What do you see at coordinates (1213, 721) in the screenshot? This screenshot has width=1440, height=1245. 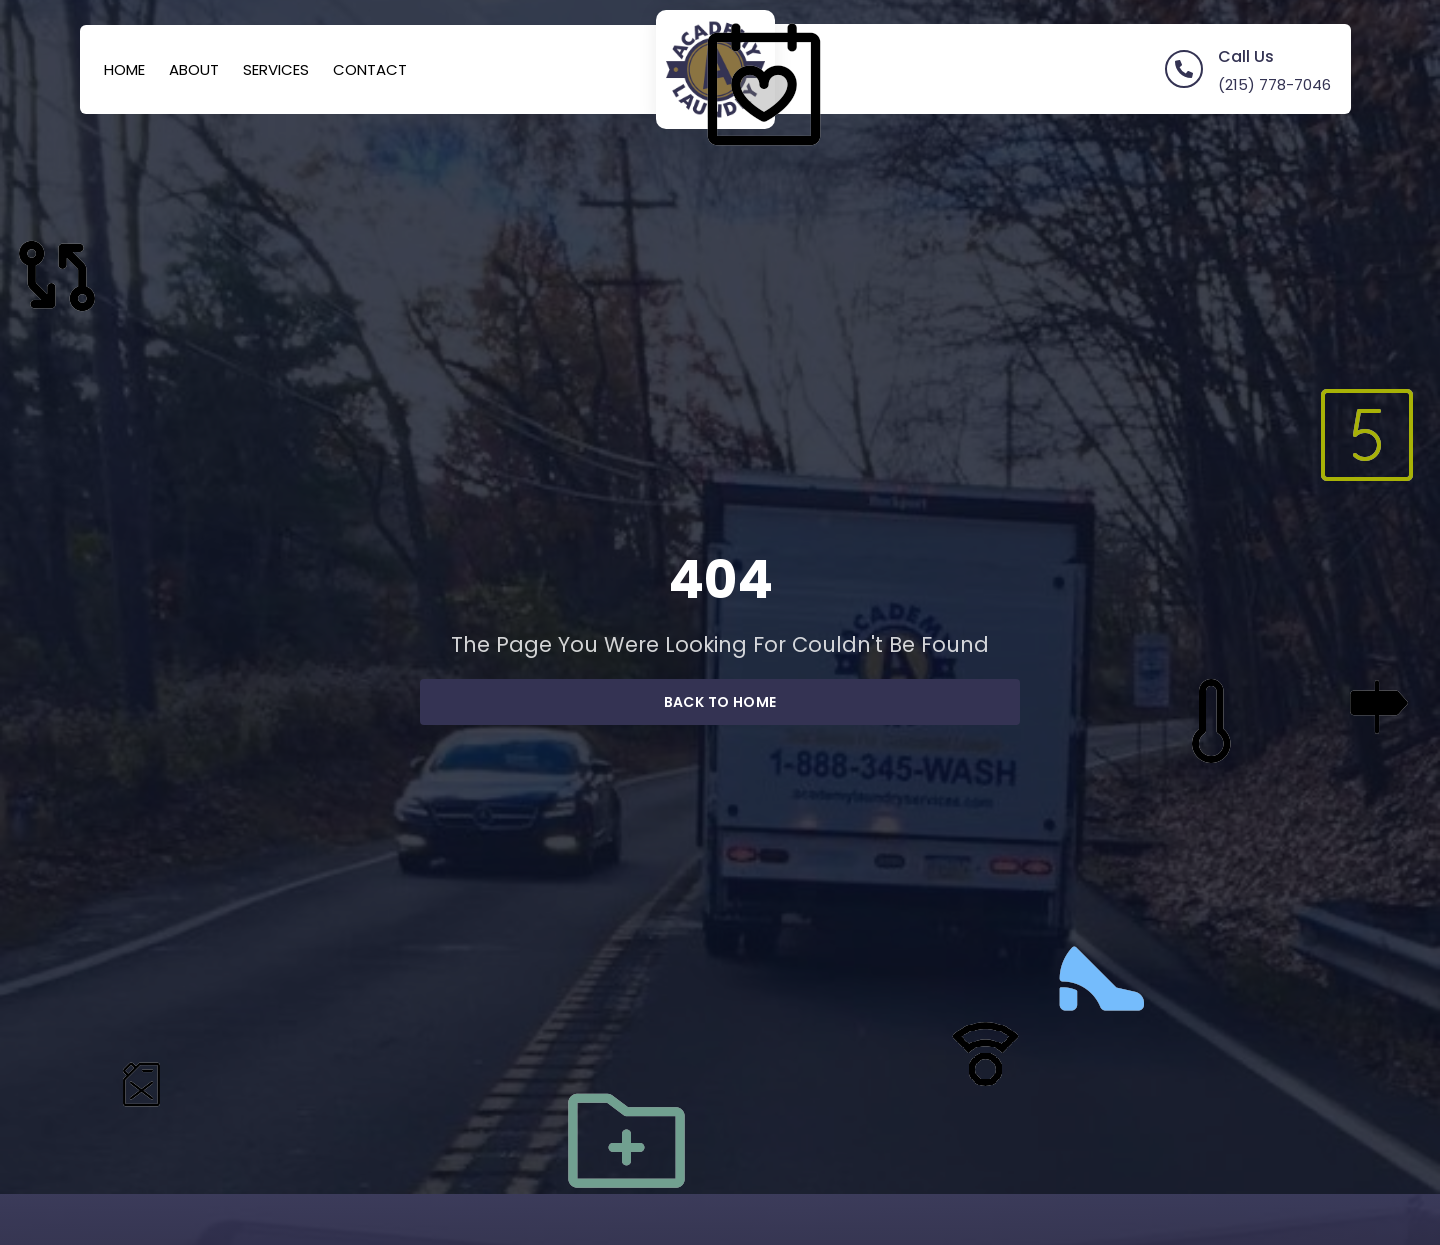 I see `view current temperature` at bounding box center [1213, 721].